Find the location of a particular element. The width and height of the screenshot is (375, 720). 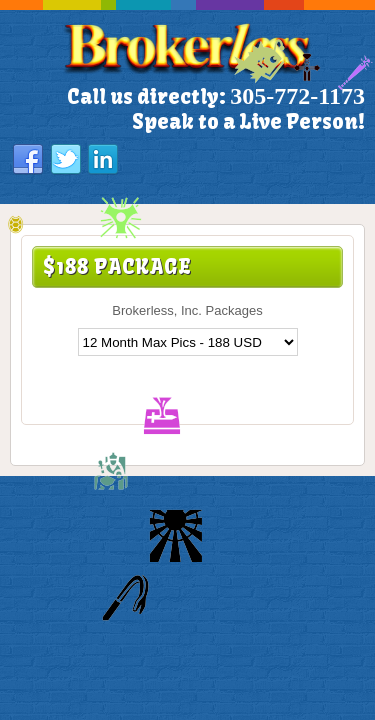

craft or forge a new sword is located at coordinates (162, 416).